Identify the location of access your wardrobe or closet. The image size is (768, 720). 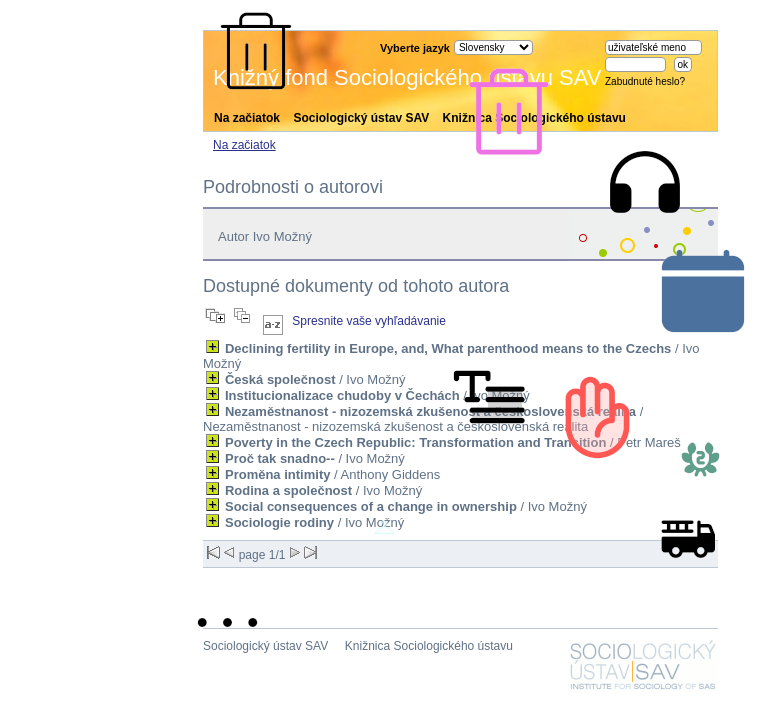
(384, 528).